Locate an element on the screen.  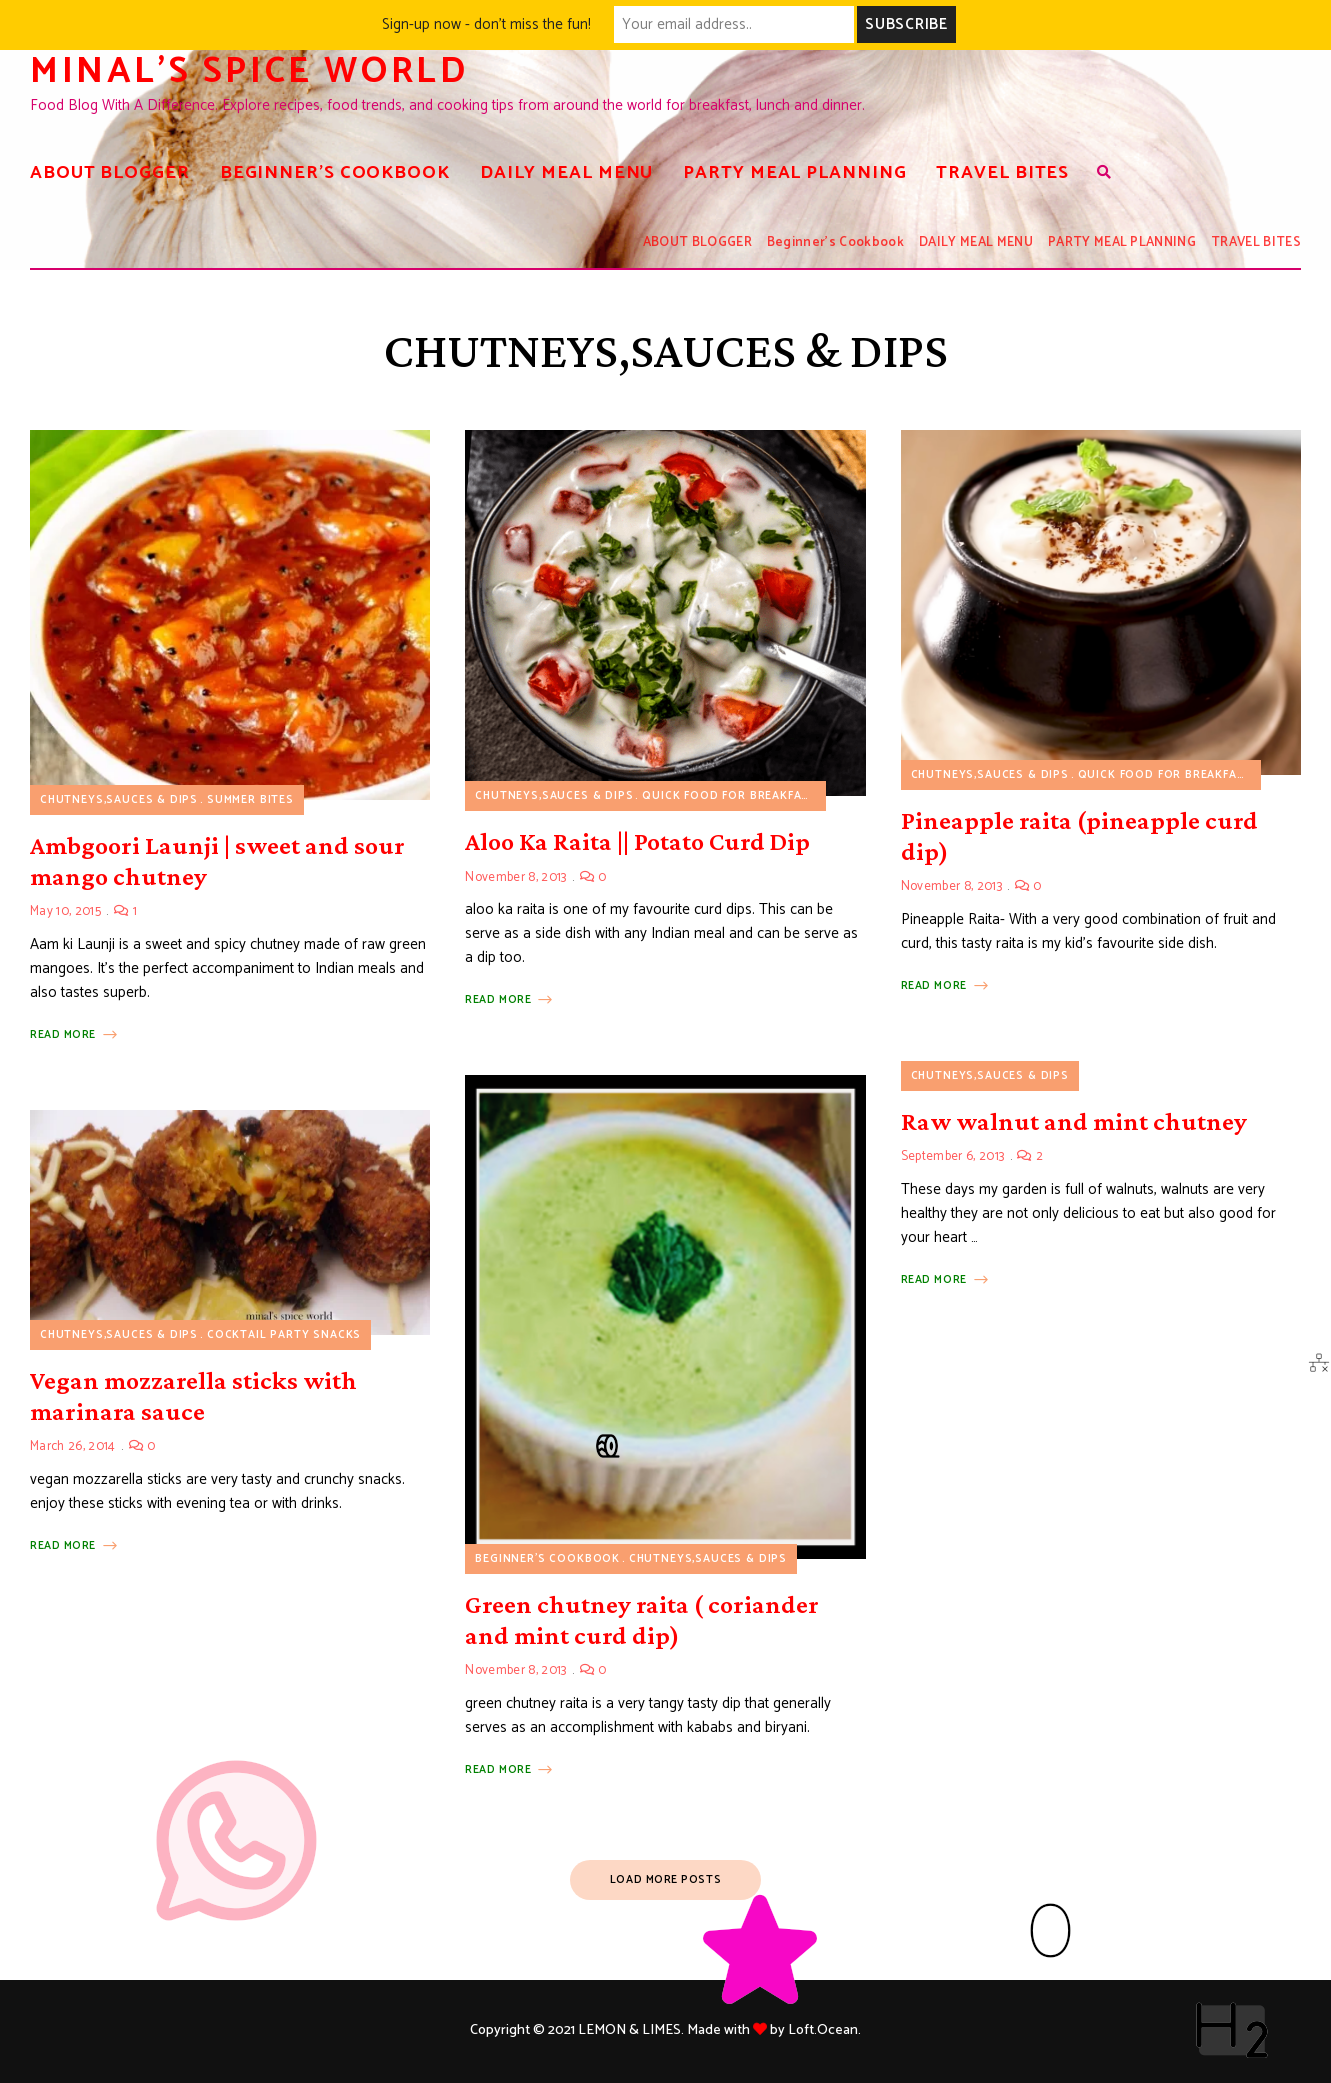
open WhatsApp messaging app is located at coordinates (236, 1840).